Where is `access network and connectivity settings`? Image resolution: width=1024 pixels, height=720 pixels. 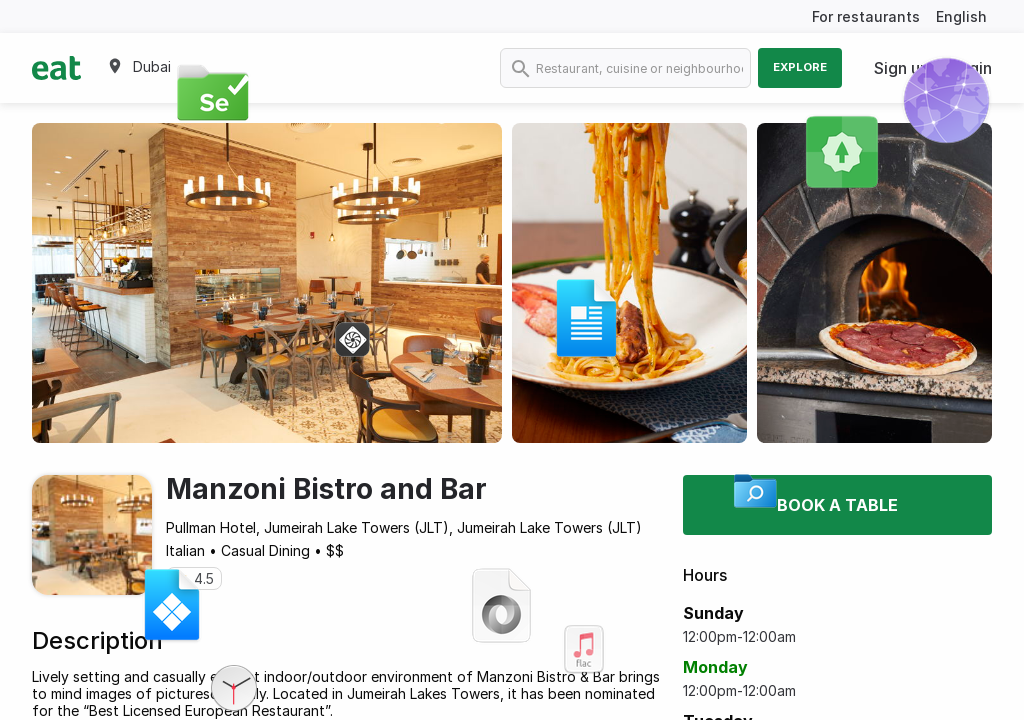
access network and connectivity settings is located at coordinates (946, 100).